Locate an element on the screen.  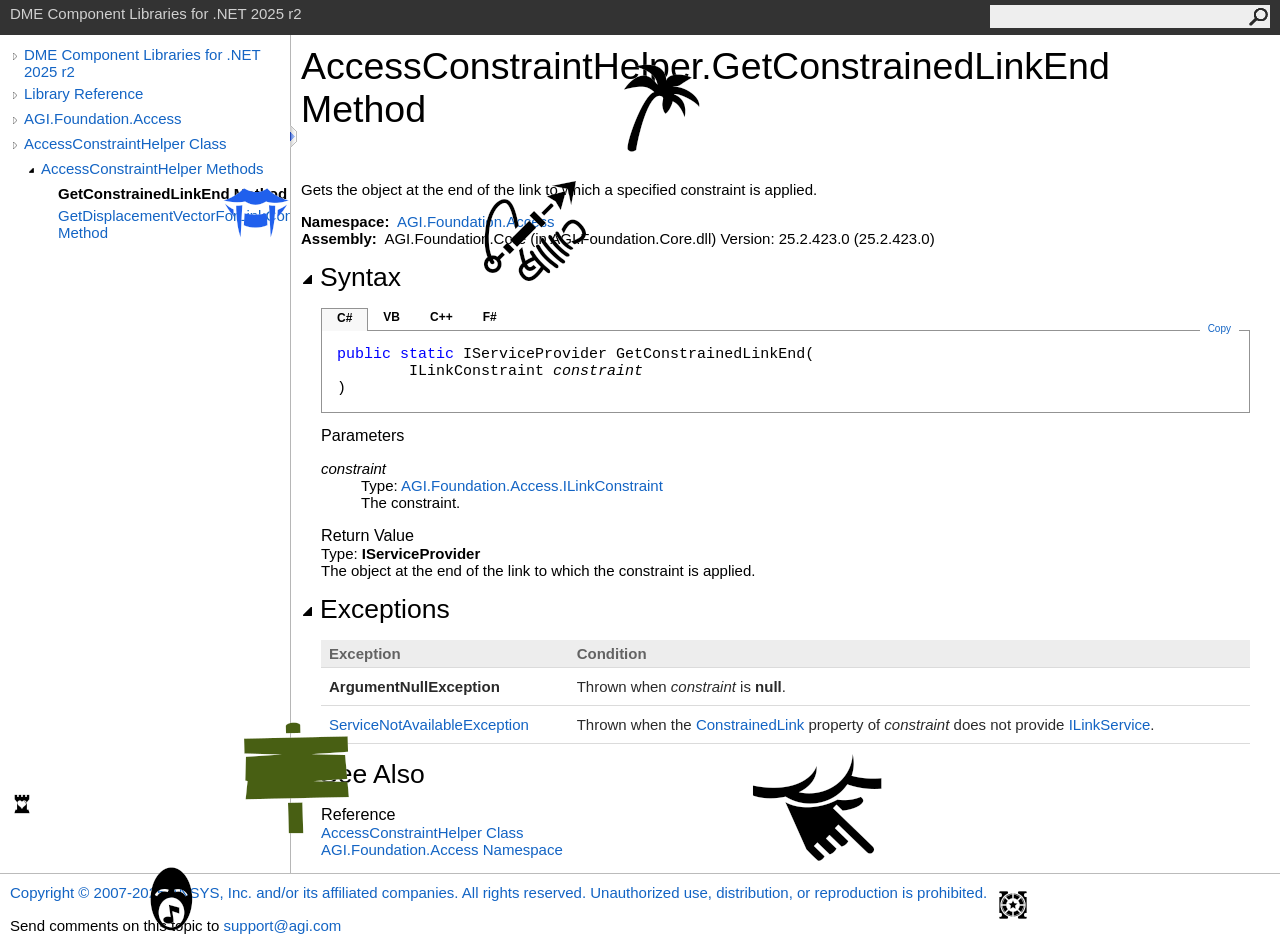
view in-game signpost or hint is located at coordinates (297, 775).